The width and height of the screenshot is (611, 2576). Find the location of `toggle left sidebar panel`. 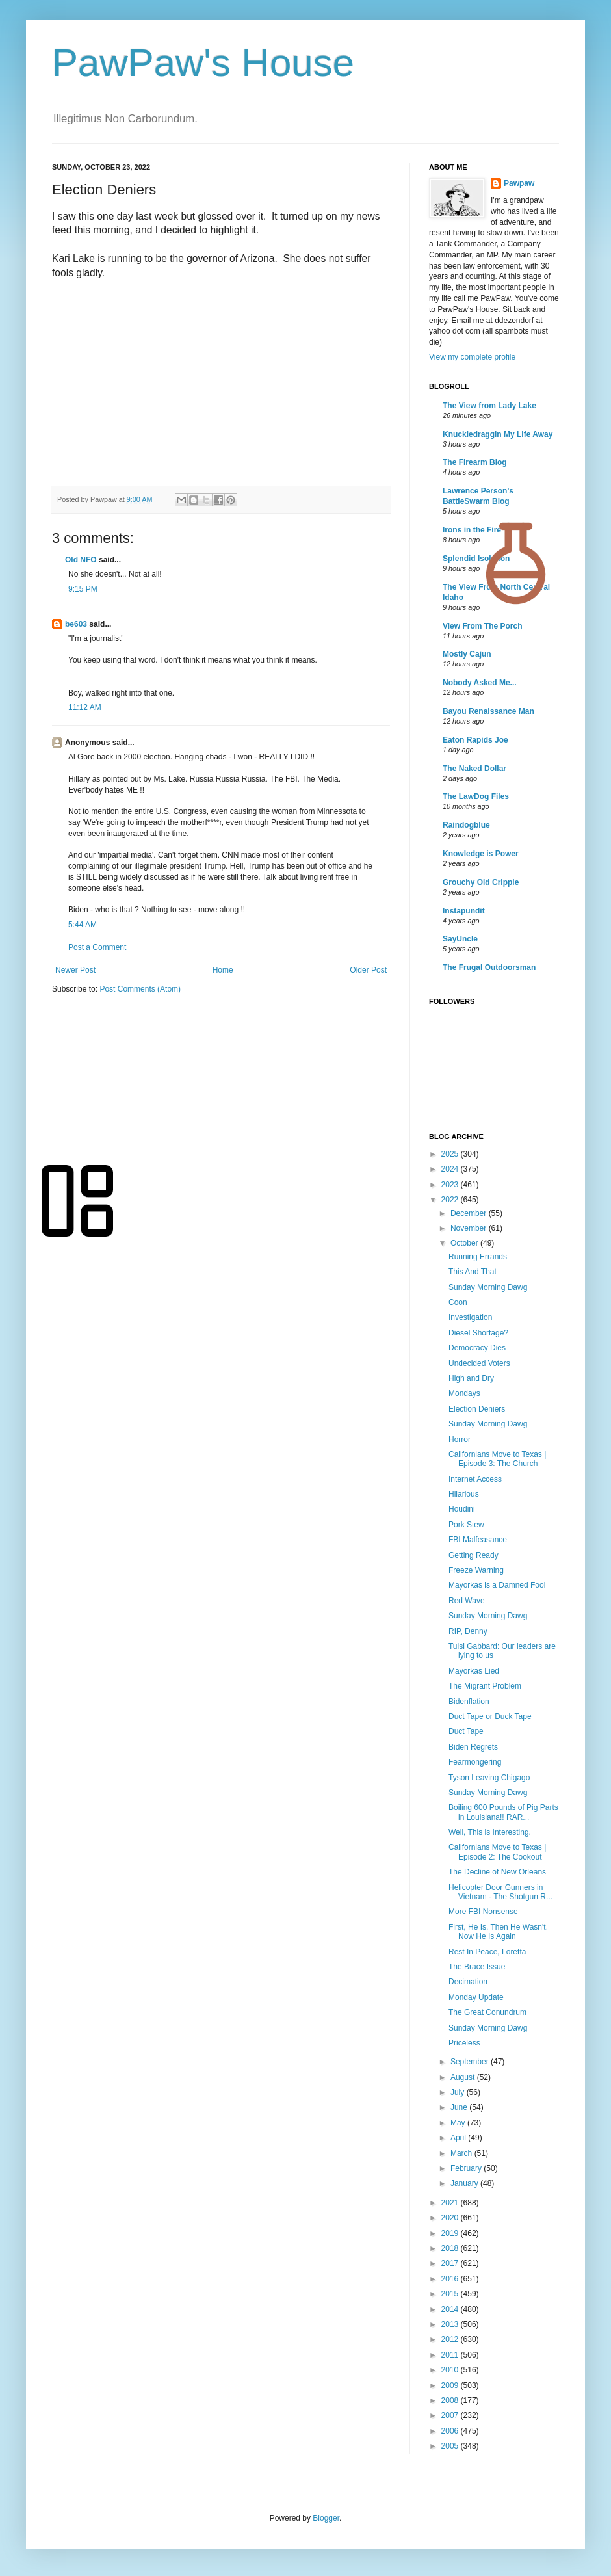

toggle left sidebar panel is located at coordinates (77, 1201).